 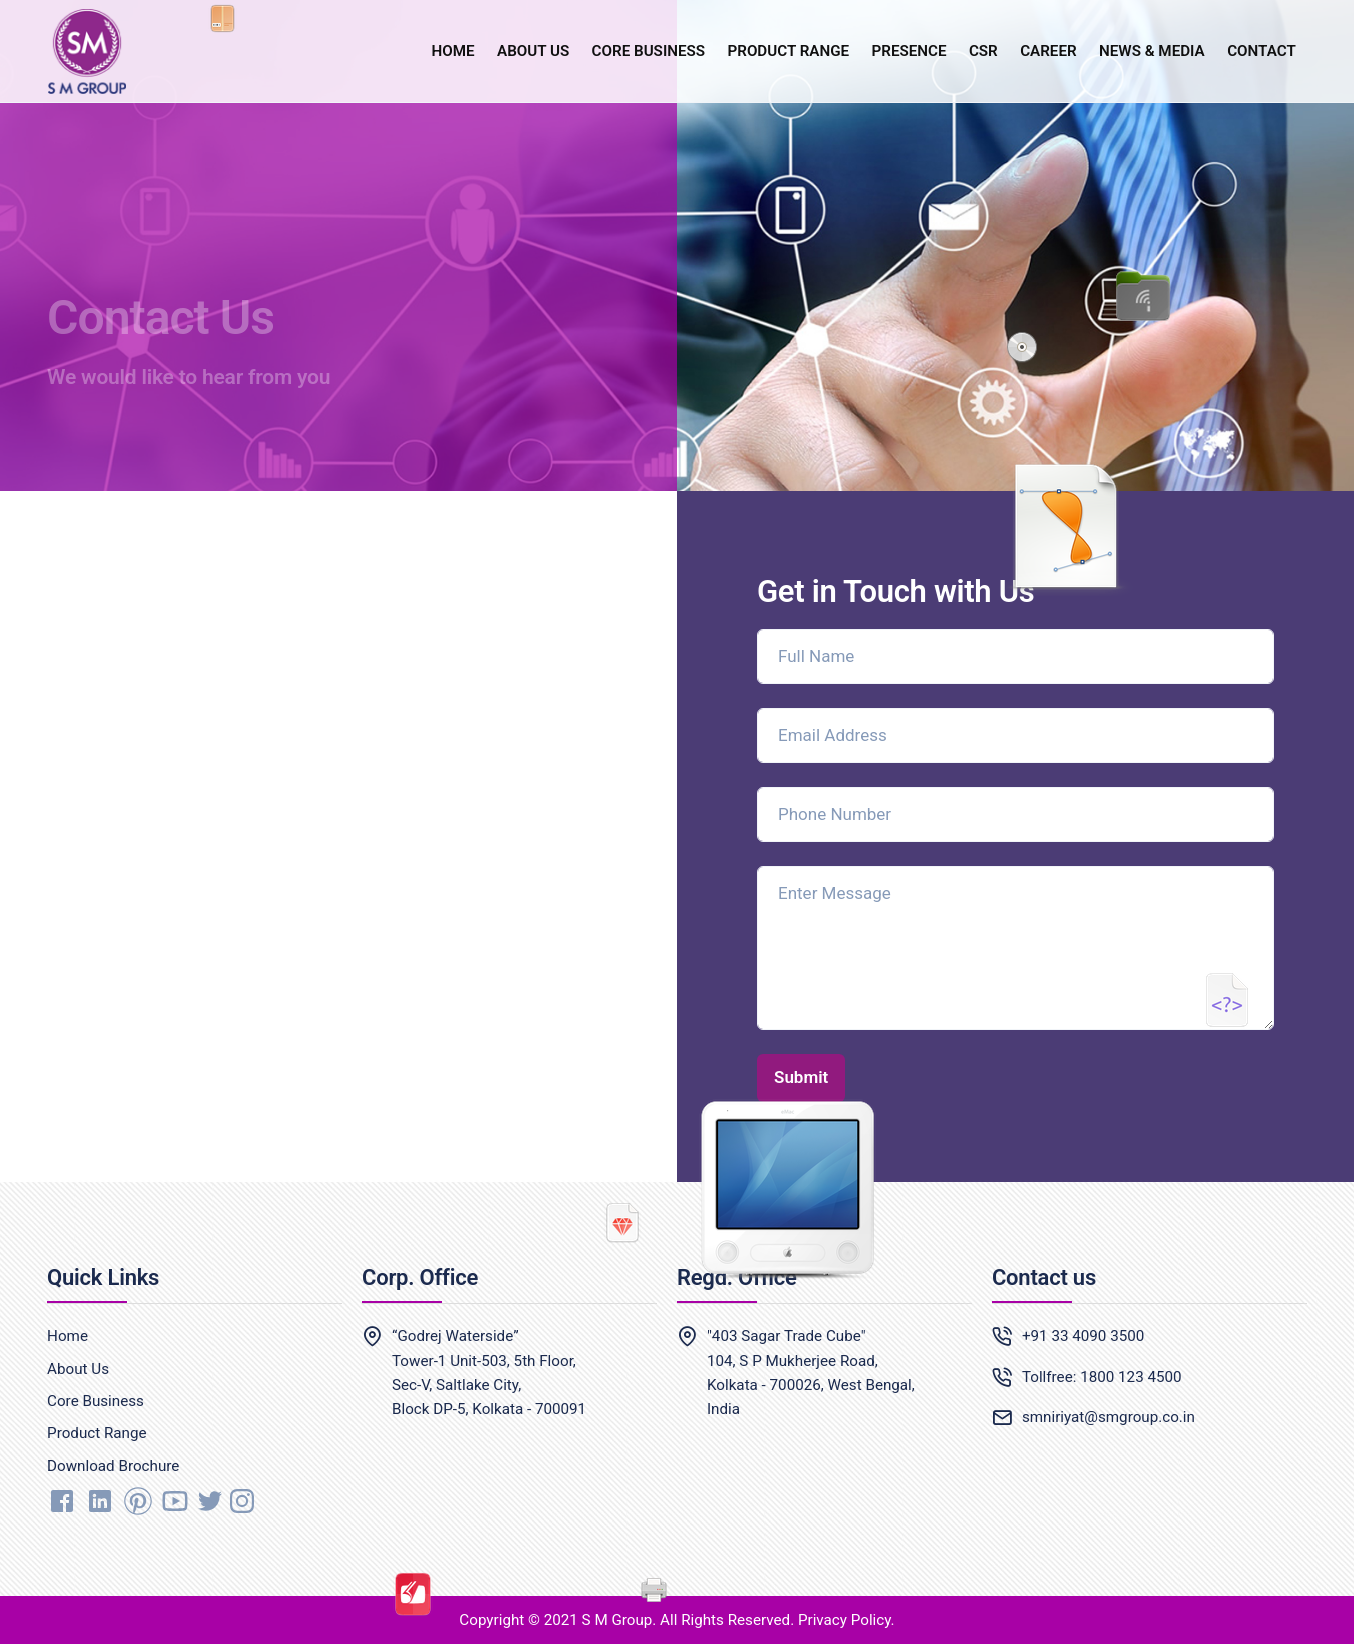 I want to click on ruby programming language source file, so click(x=622, y=1222).